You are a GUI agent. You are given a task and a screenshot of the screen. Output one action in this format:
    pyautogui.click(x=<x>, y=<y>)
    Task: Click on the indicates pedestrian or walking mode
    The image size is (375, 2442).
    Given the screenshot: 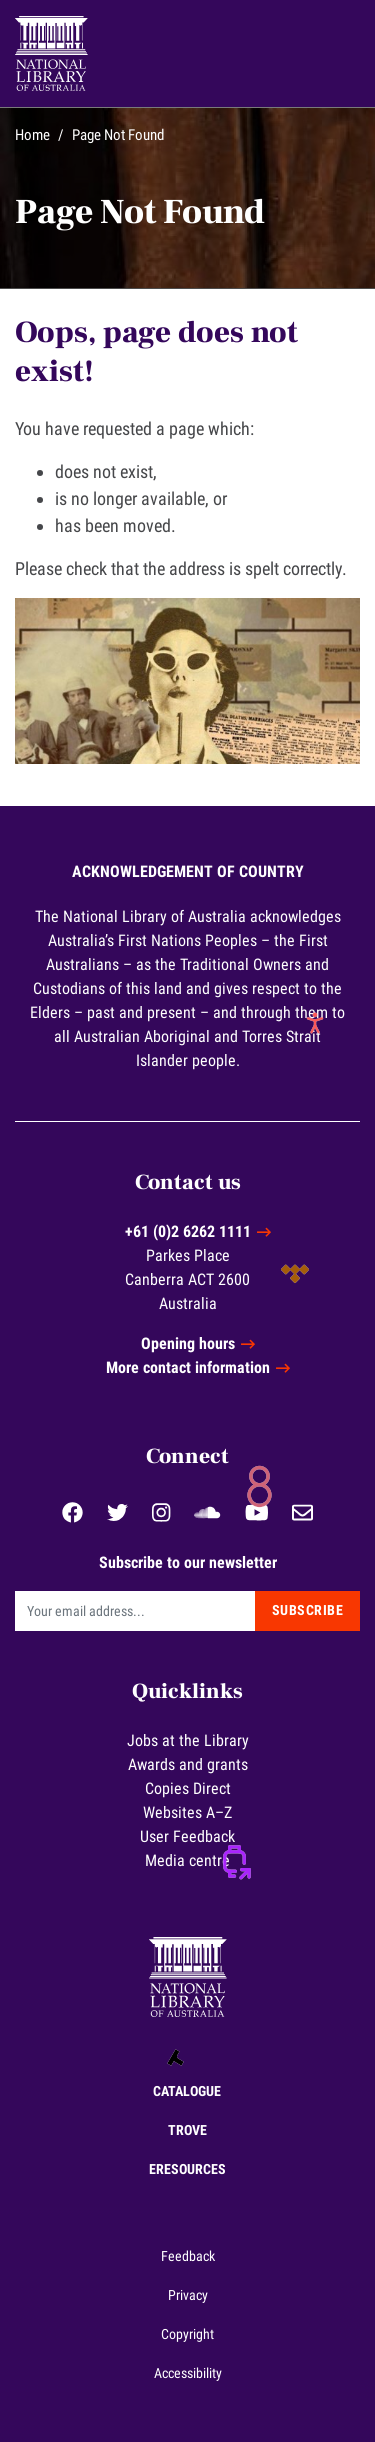 What is the action you would take?
    pyautogui.click(x=315, y=1023)
    